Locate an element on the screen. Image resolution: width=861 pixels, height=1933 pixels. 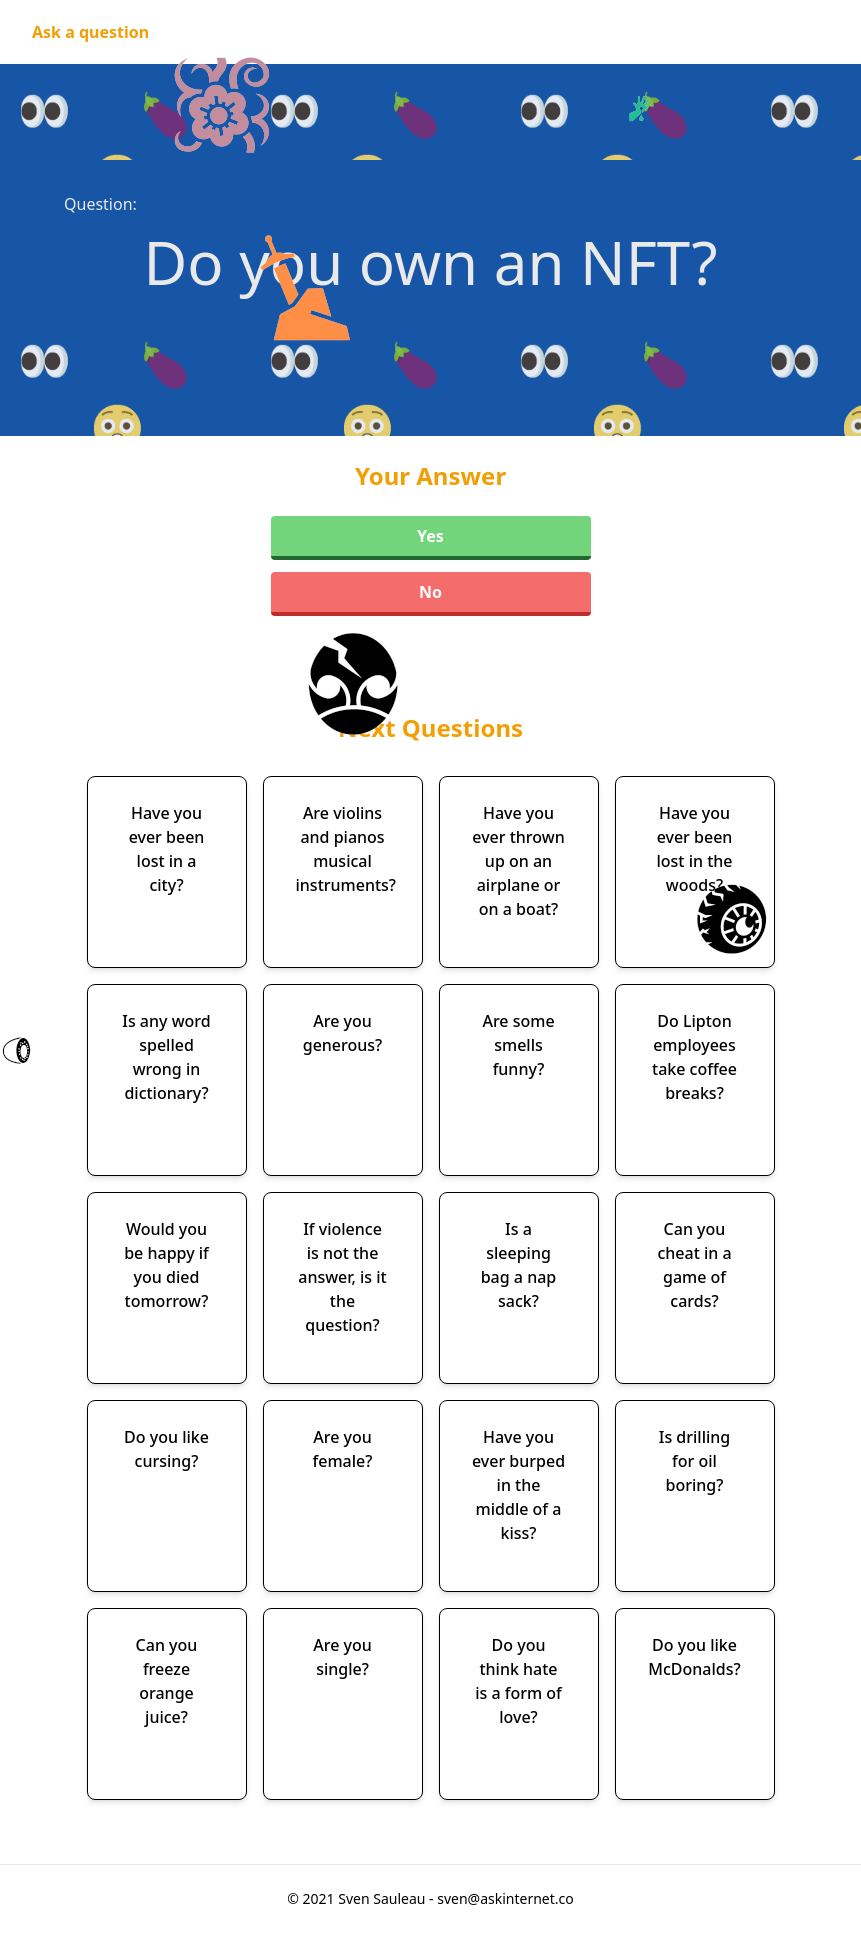
view or toggle visibility settings is located at coordinates (731, 919).